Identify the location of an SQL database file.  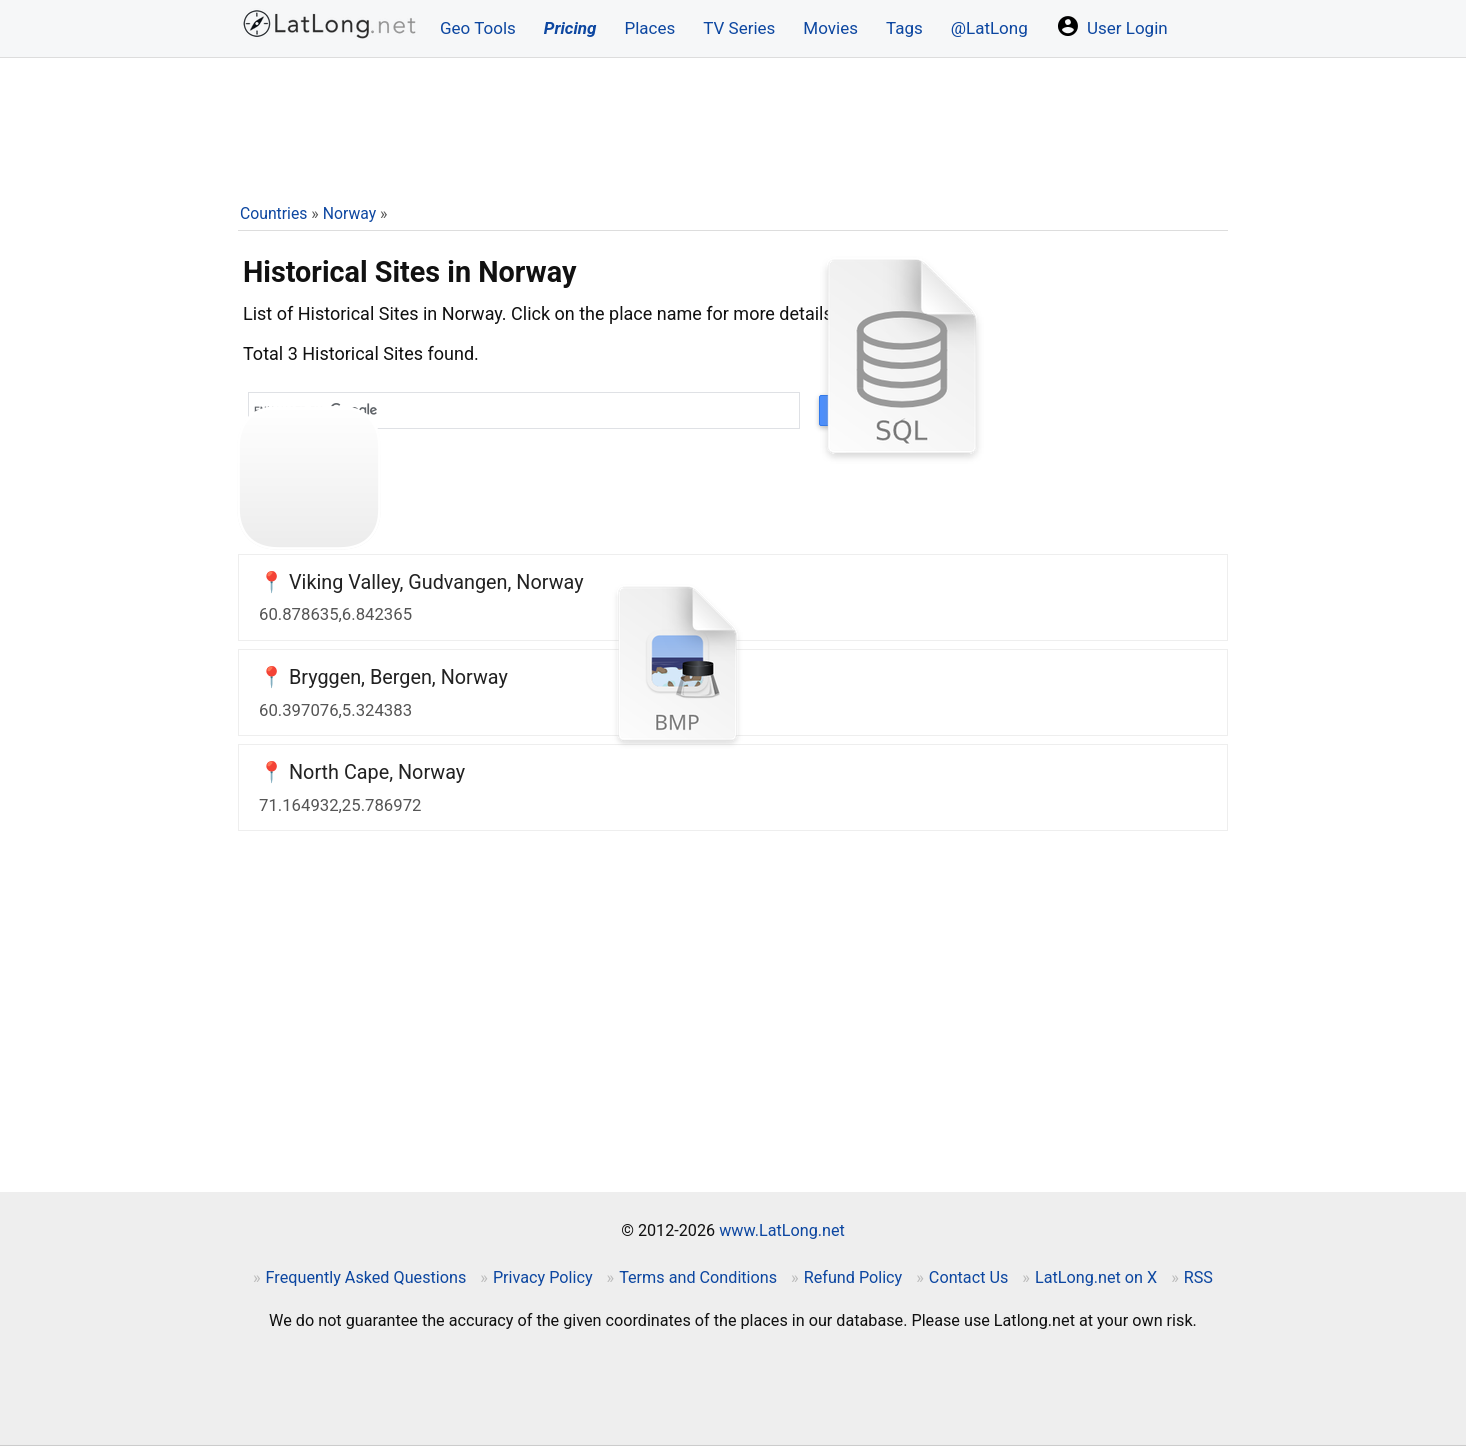
(902, 360).